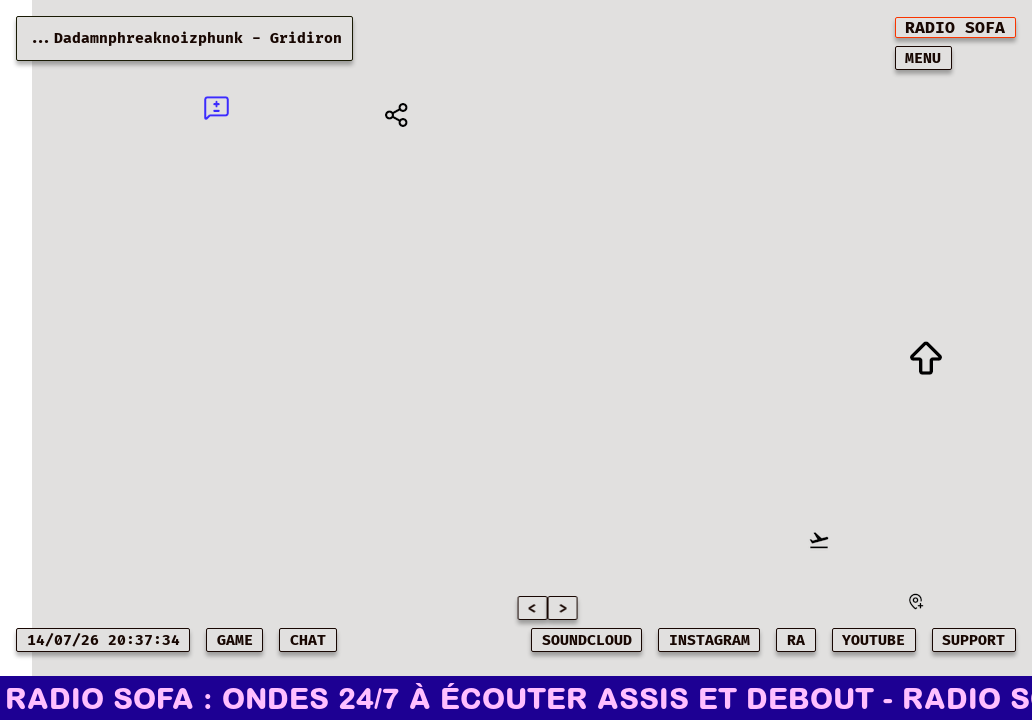  What do you see at coordinates (216, 107) in the screenshot?
I see `compare or show differences between messages` at bounding box center [216, 107].